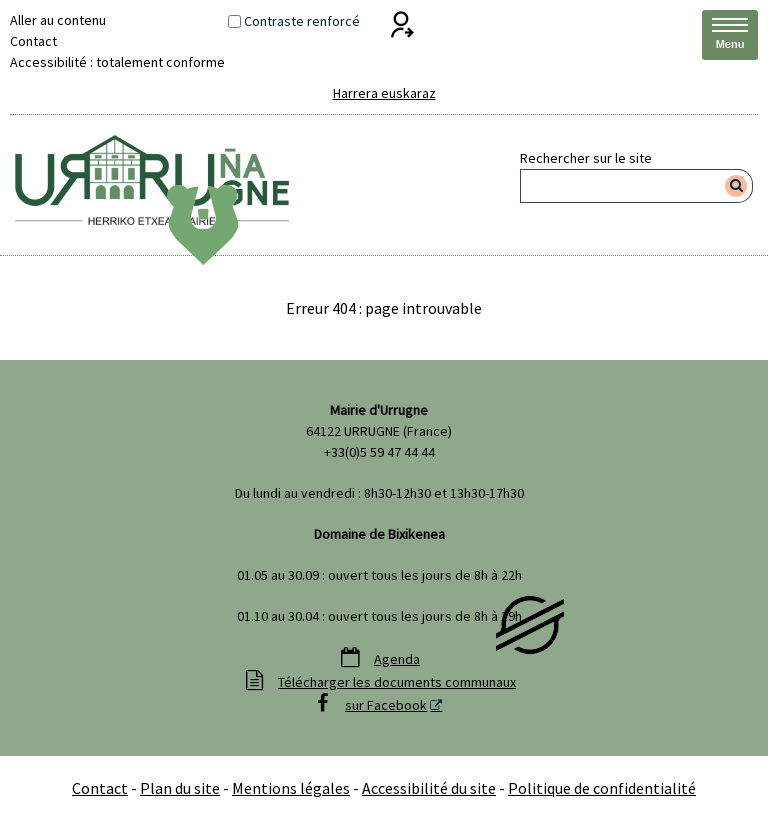  What do you see at coordinates (530, 625) in the screenshot?
I see `stellar cryptocurrency logo` at bounding box center [530, 625].